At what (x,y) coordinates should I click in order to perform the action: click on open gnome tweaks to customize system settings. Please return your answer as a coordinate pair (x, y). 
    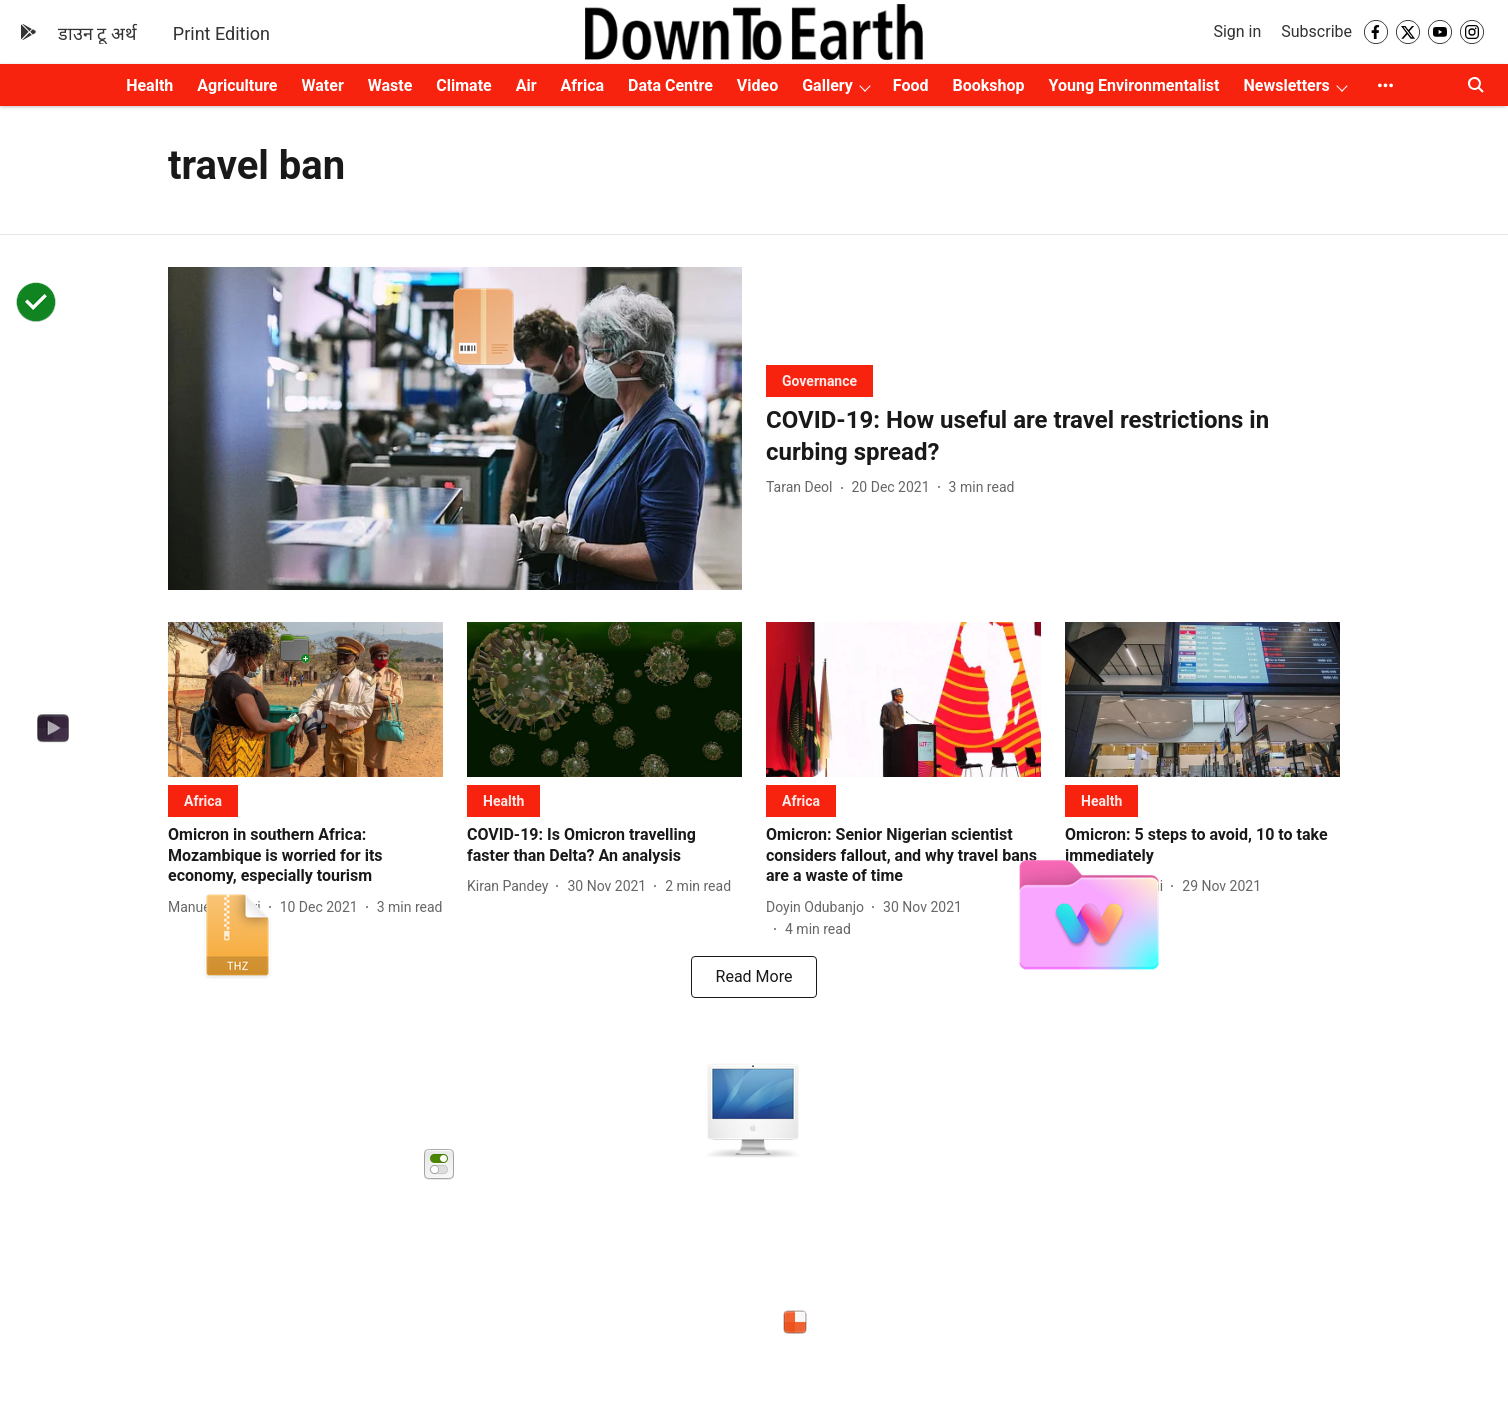
    Looking at the image, I should click on (439, 1164).